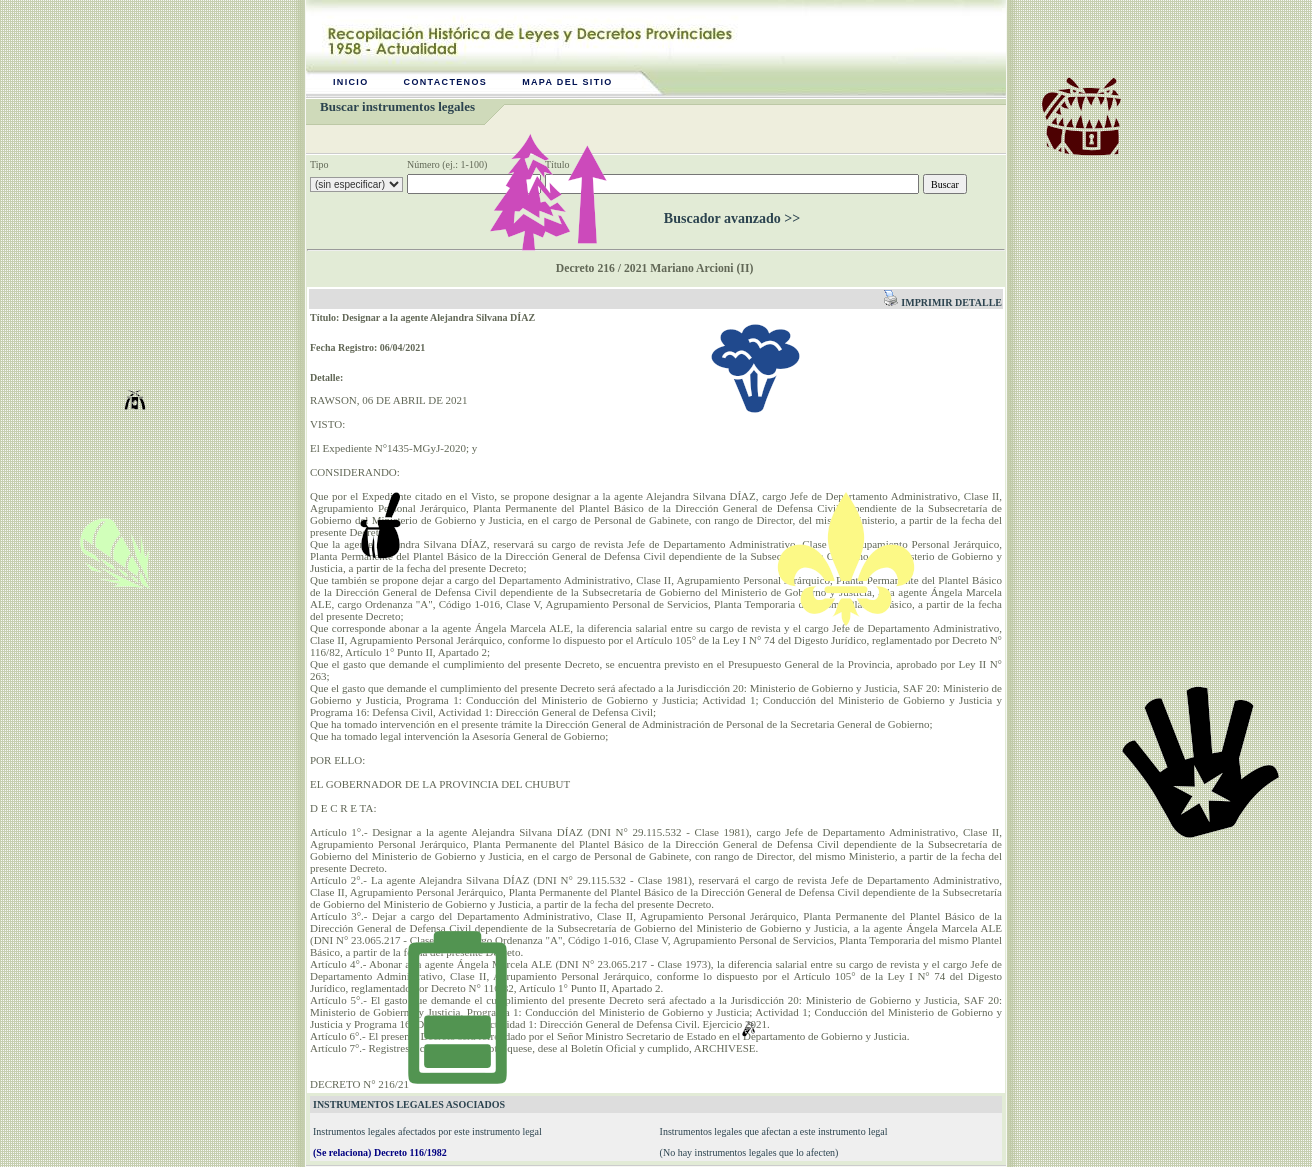 The width and height of the screenshot is (1312, 1167). I want to click on activate magic or special ability, so click(1201, 765).